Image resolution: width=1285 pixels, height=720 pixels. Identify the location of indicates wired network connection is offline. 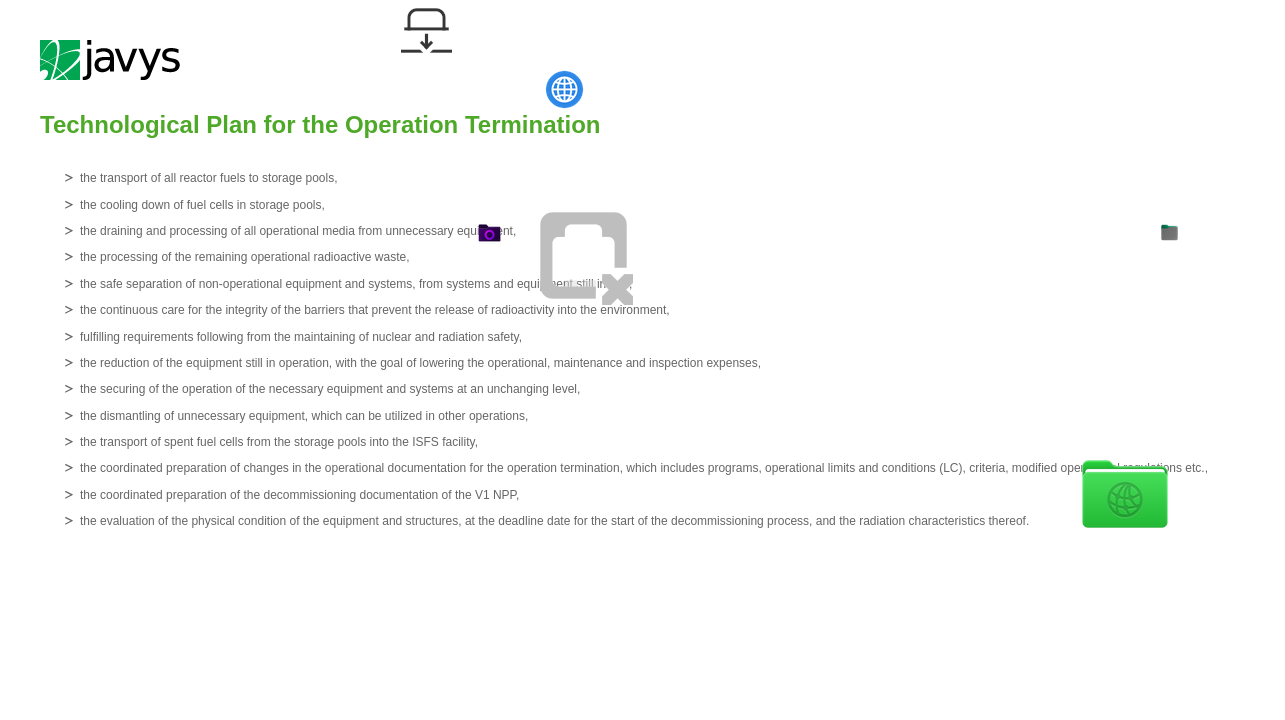
(583, 255).